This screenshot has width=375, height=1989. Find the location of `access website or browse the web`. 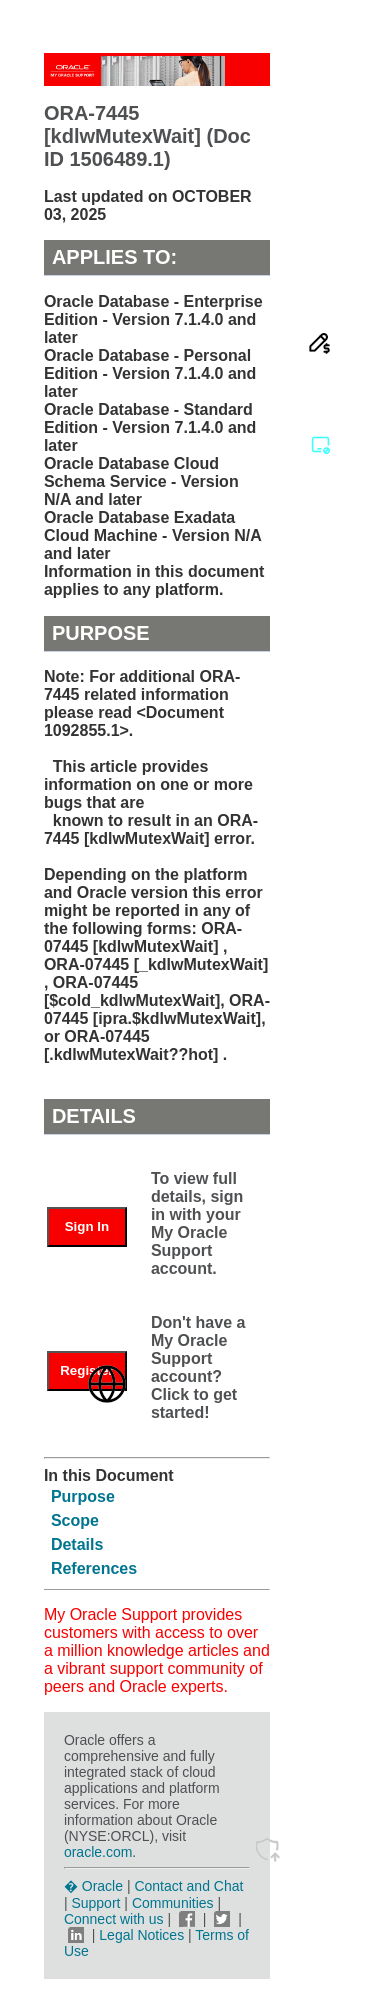

access website or browse the web is located at coordinates (107, 1384).